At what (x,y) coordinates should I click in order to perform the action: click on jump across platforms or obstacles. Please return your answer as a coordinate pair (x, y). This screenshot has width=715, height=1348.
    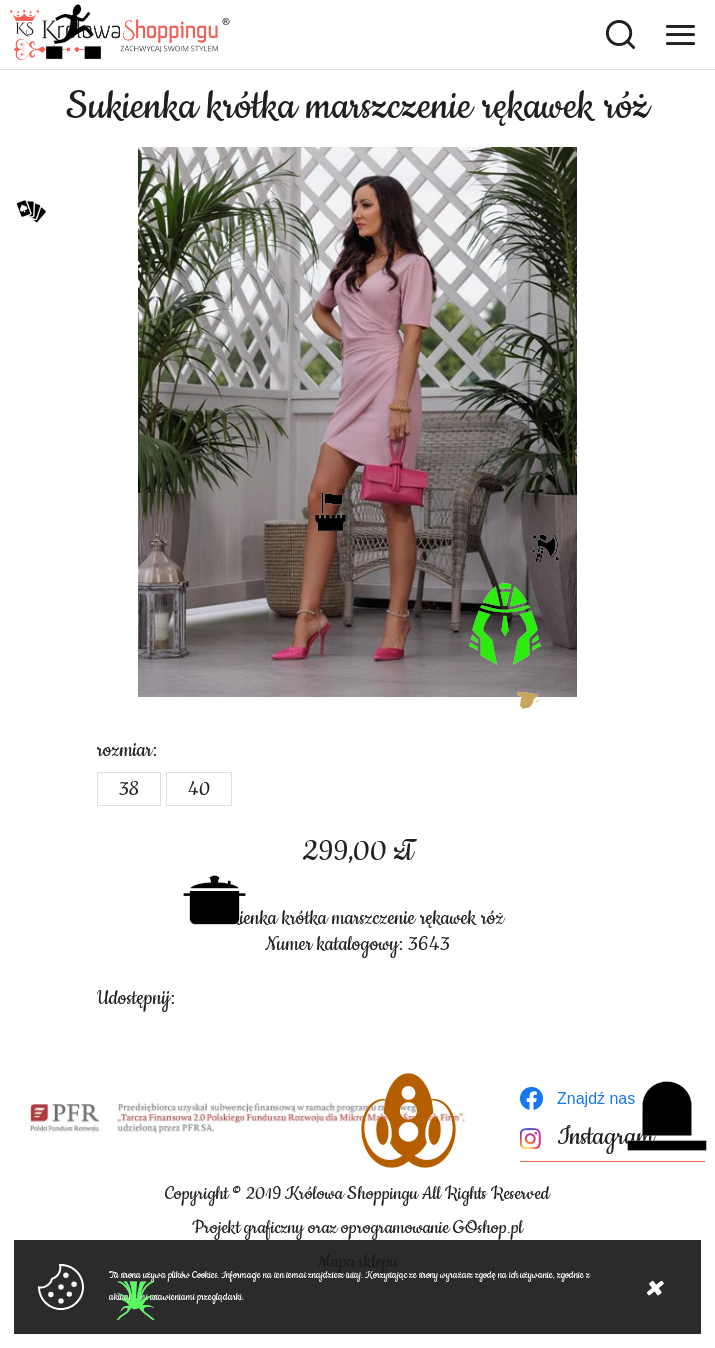
    Looking at the image, I should click on (73, 31).